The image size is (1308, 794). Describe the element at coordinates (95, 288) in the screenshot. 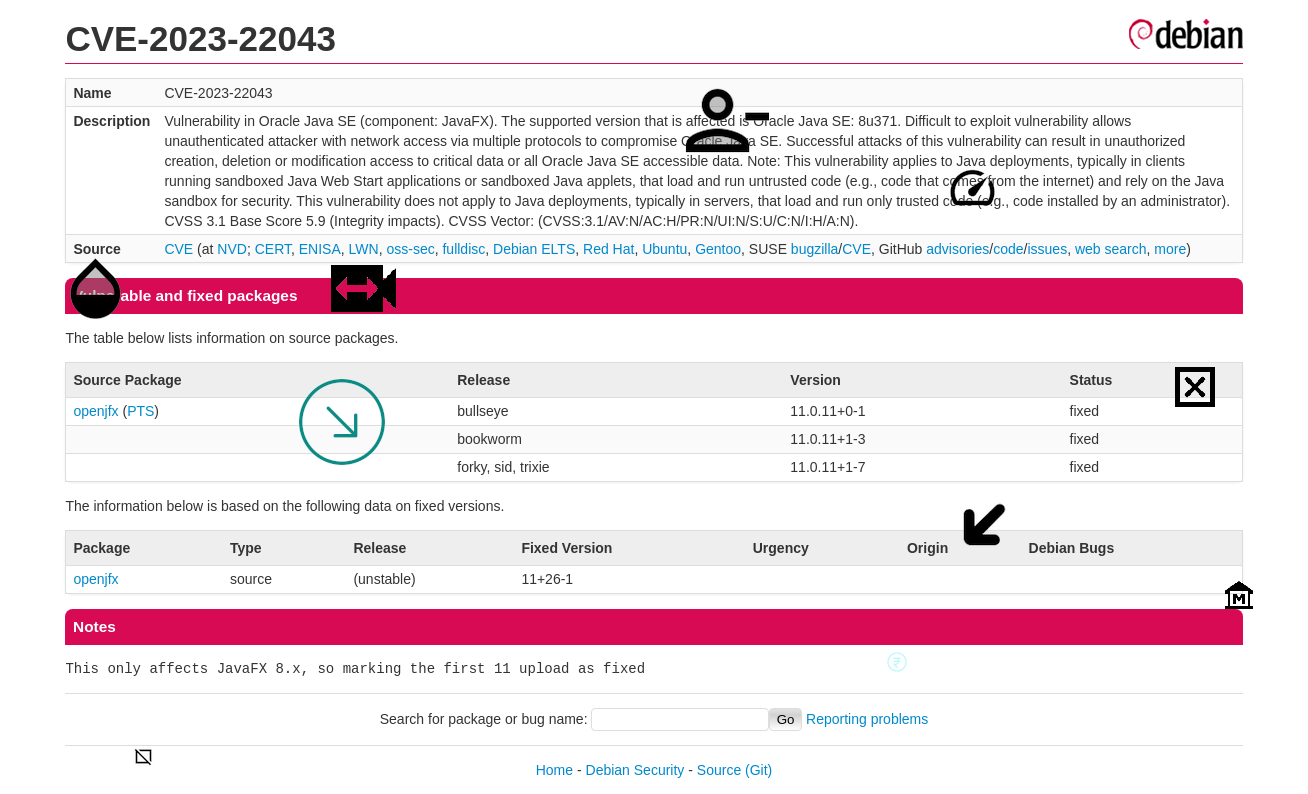

I see `adjust opacity or transparency settings` at that location.